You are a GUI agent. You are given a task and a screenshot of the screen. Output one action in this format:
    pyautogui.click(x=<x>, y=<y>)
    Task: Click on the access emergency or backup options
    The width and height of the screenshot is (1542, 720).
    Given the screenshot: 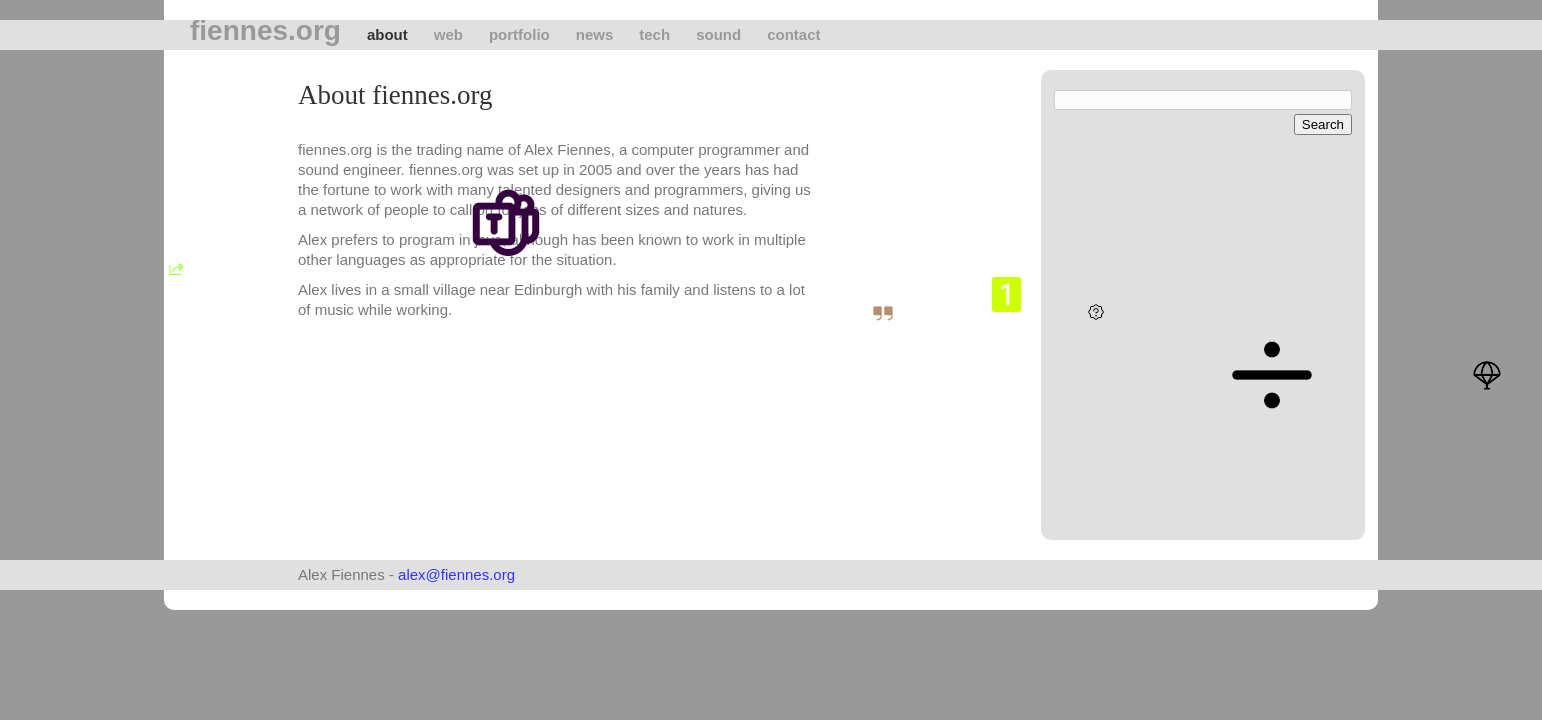 What is the action you would take?
    pyautogui.click(x=1487, y=376)
    